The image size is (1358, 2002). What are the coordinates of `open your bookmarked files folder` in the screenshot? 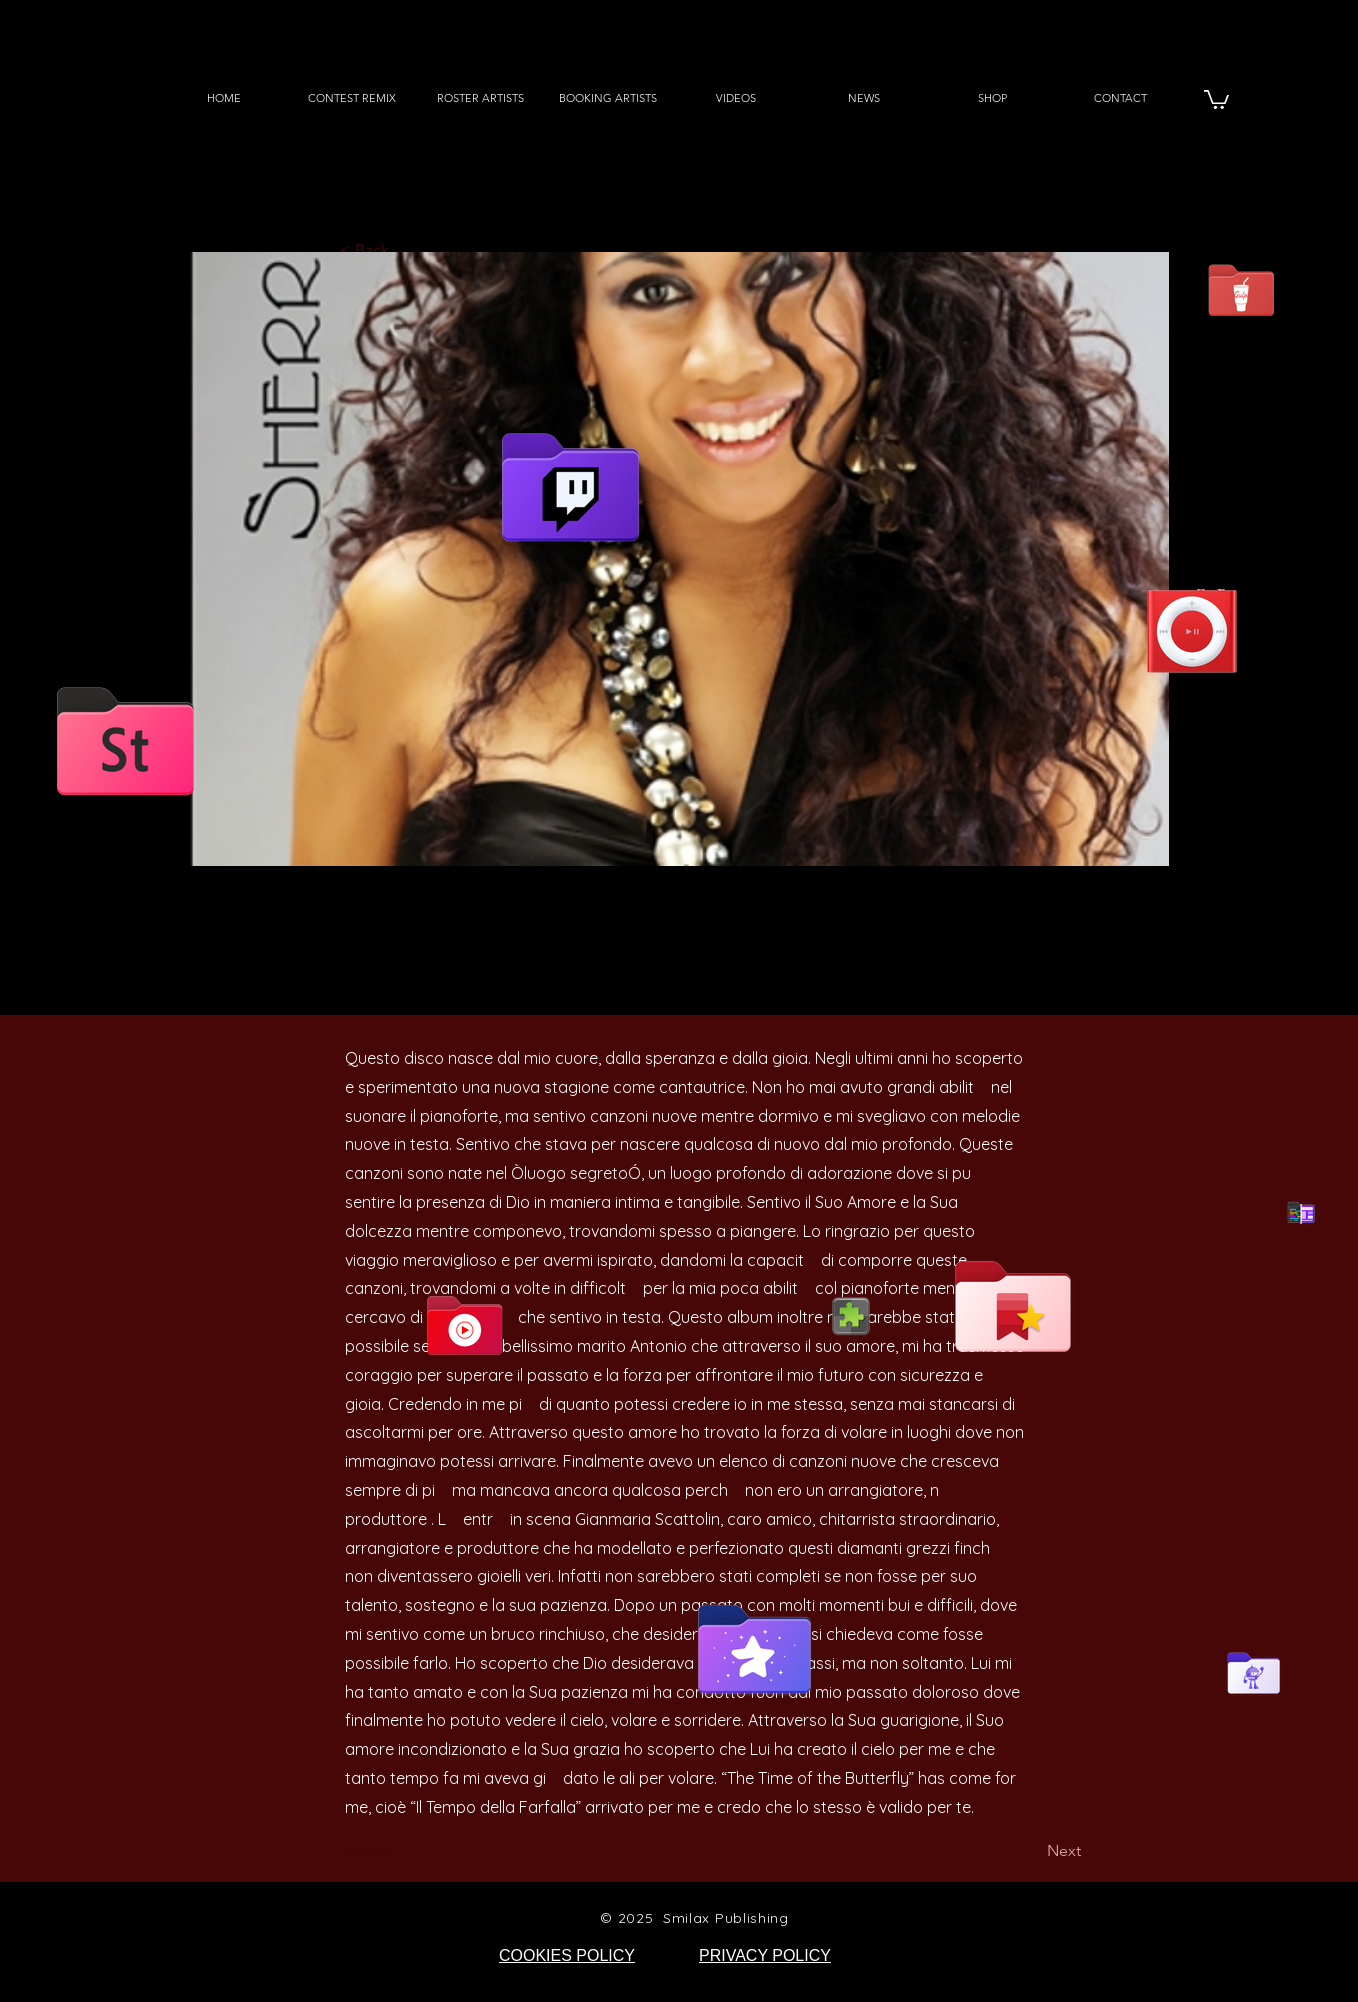 It's located at (1012, 1309).